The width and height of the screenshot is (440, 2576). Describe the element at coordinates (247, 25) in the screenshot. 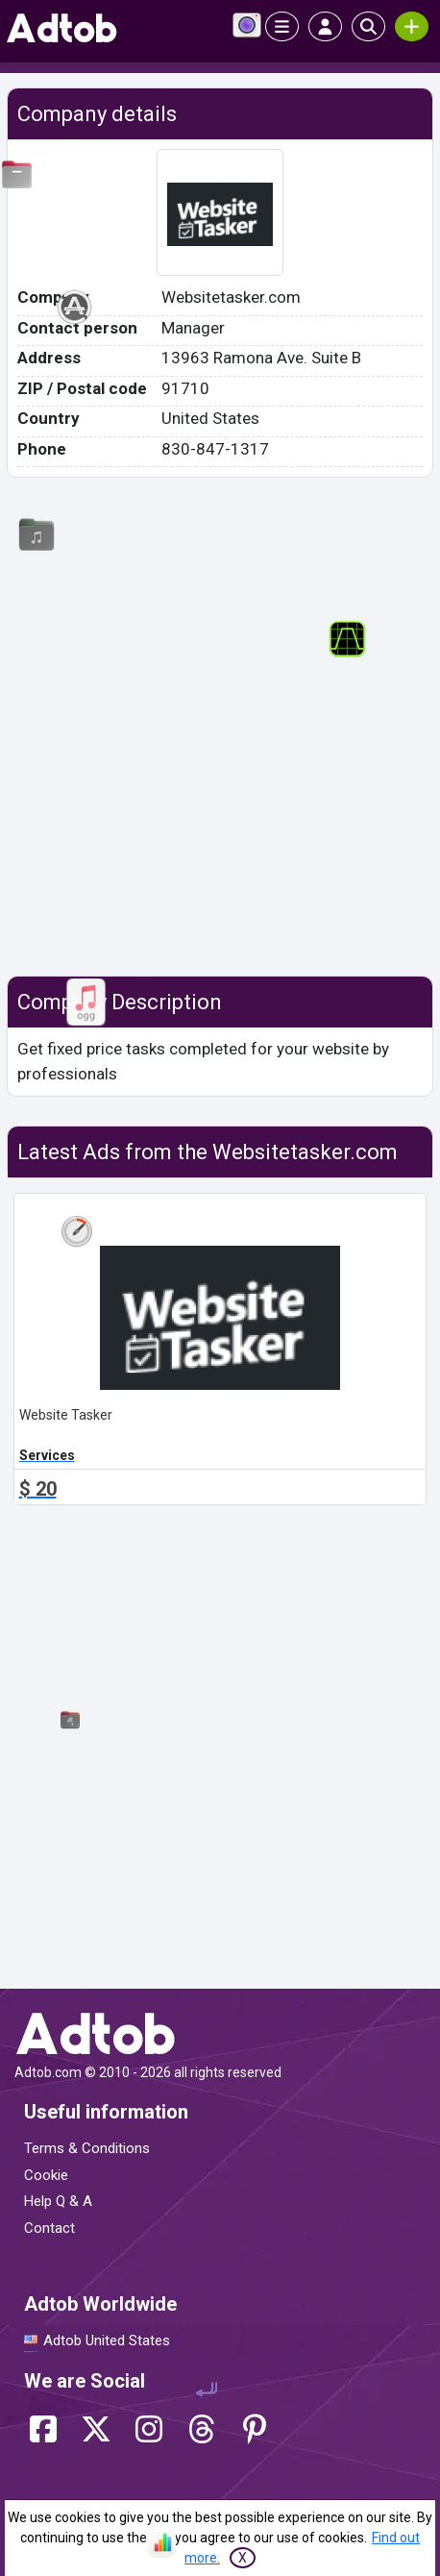

I see `open the cheese webcam application` at that location.